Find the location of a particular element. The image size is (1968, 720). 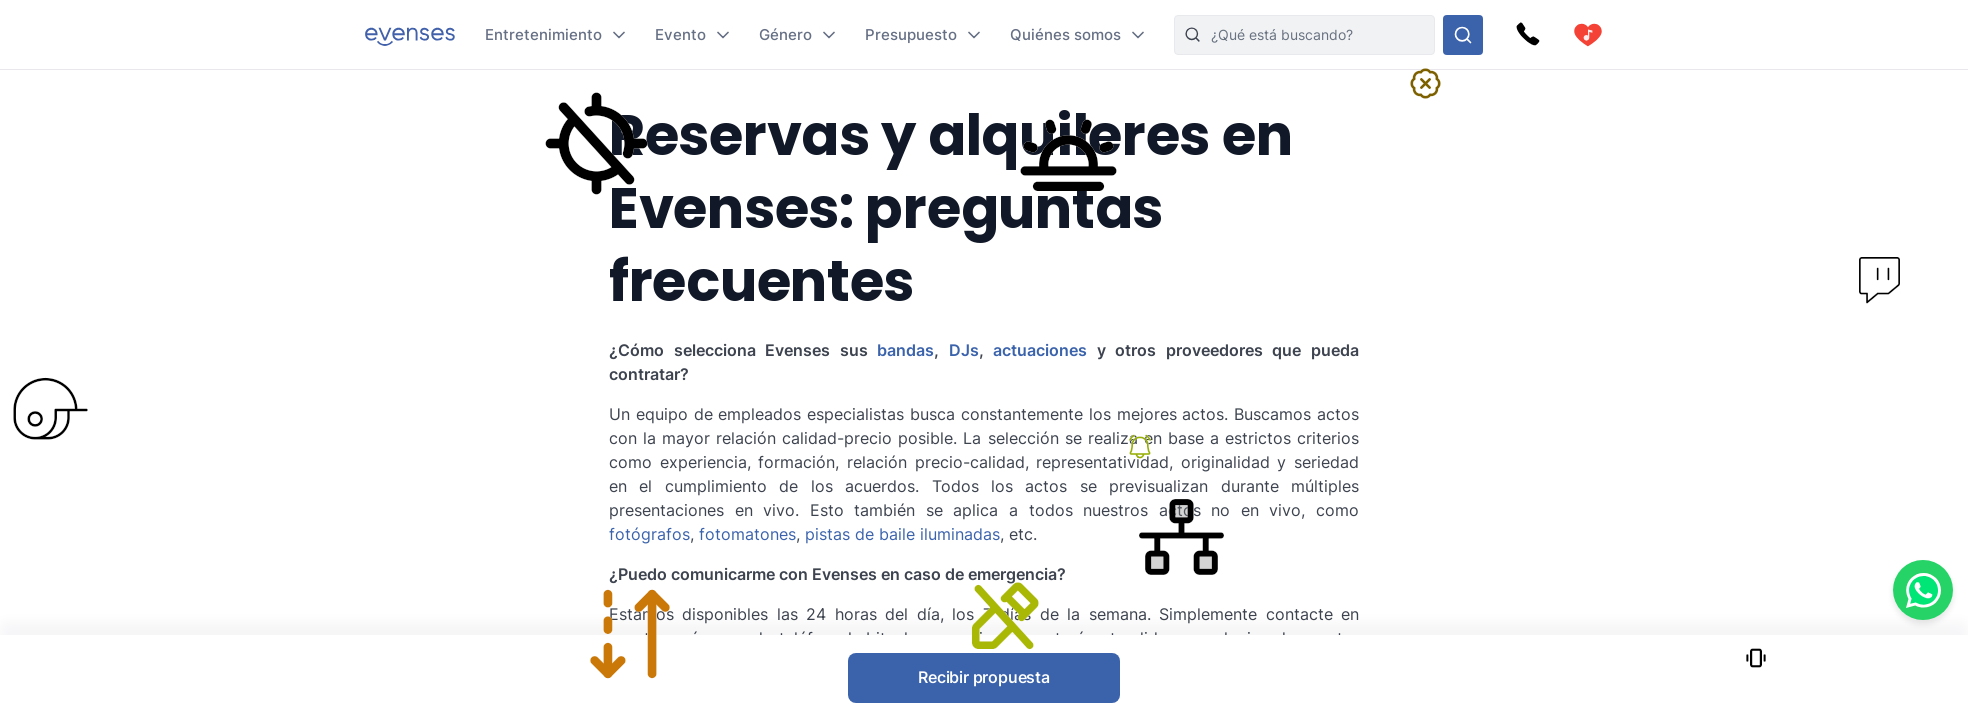

sunrise or sunset indicator is located at coordinates (1068, 158).